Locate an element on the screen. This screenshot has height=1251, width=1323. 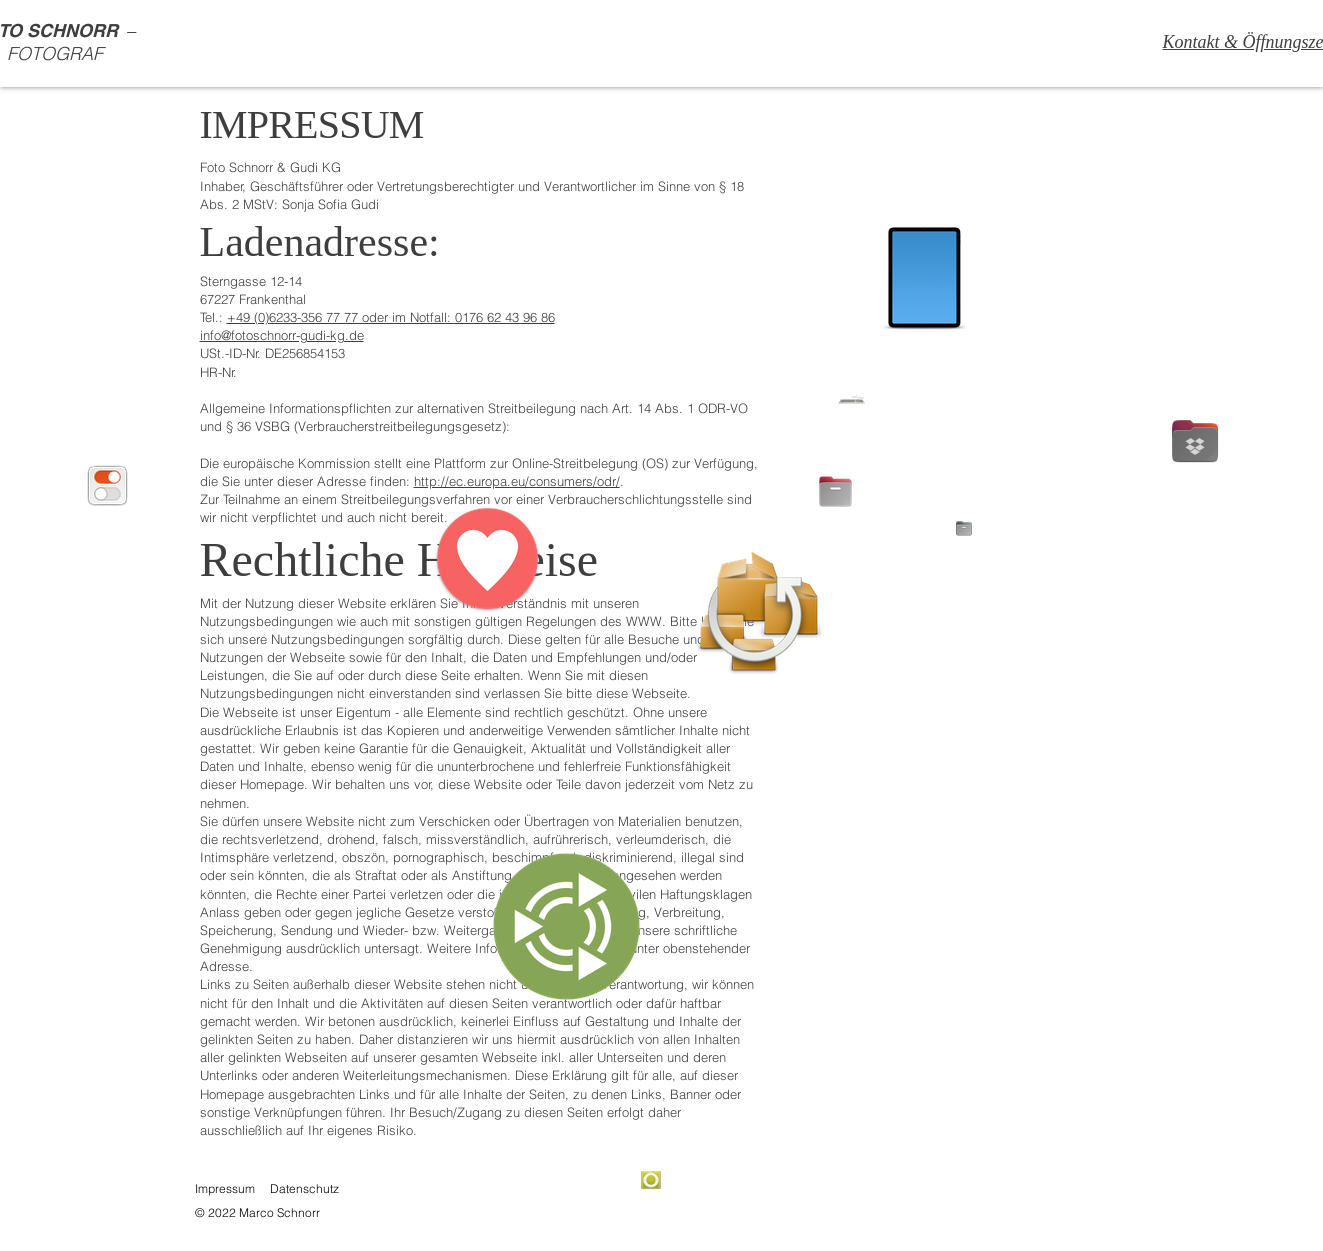
open dropbox synced folder is located at coordinates (1195, 441).